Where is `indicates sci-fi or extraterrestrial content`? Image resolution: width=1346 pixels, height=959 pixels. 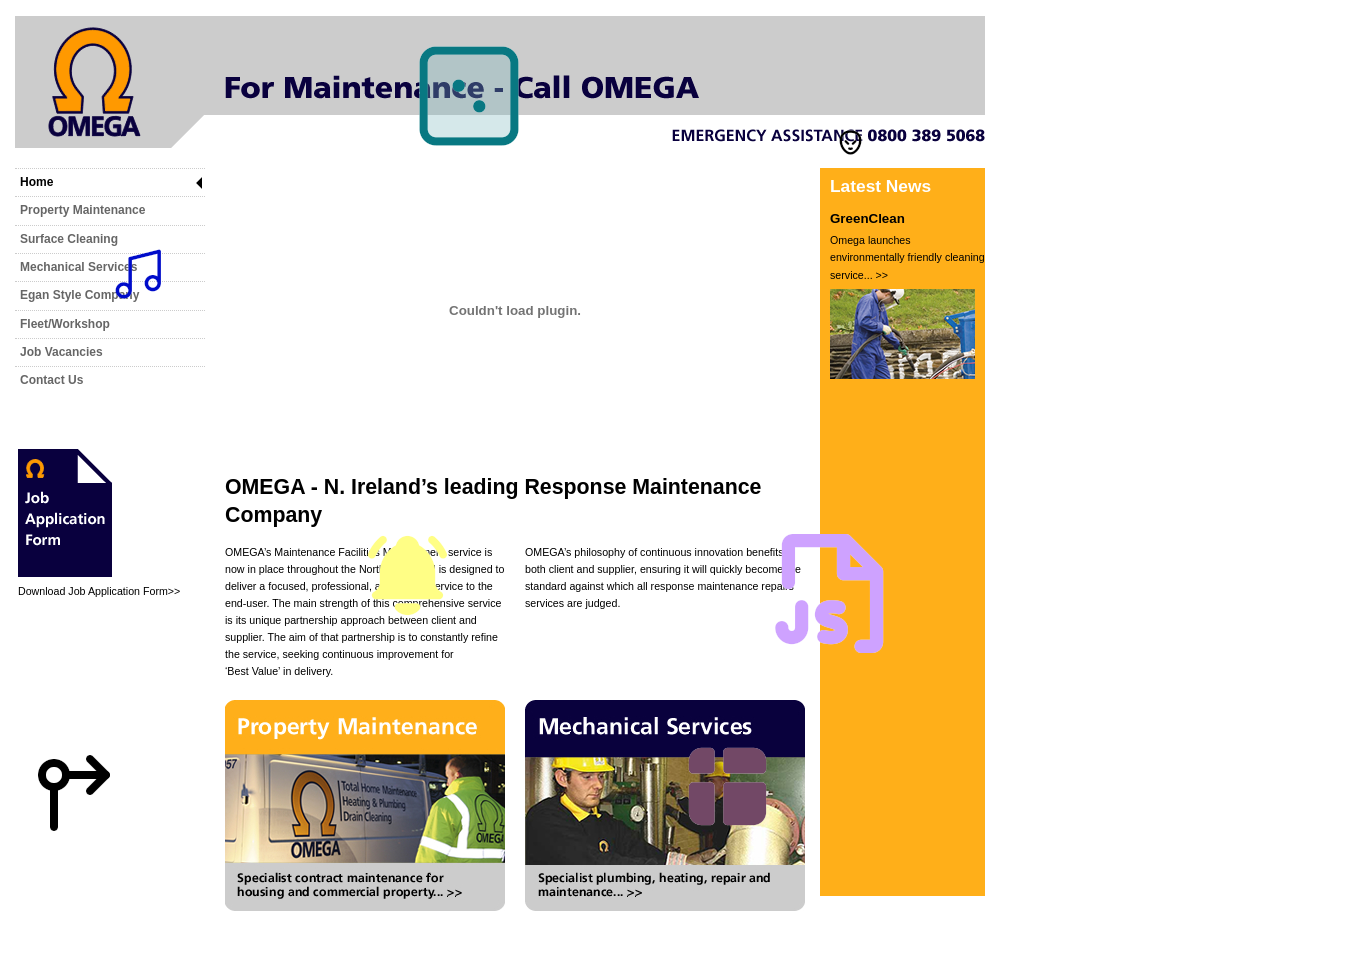
indicates sci-fi or extraterrestrial content is located at coordinates (850, 142).